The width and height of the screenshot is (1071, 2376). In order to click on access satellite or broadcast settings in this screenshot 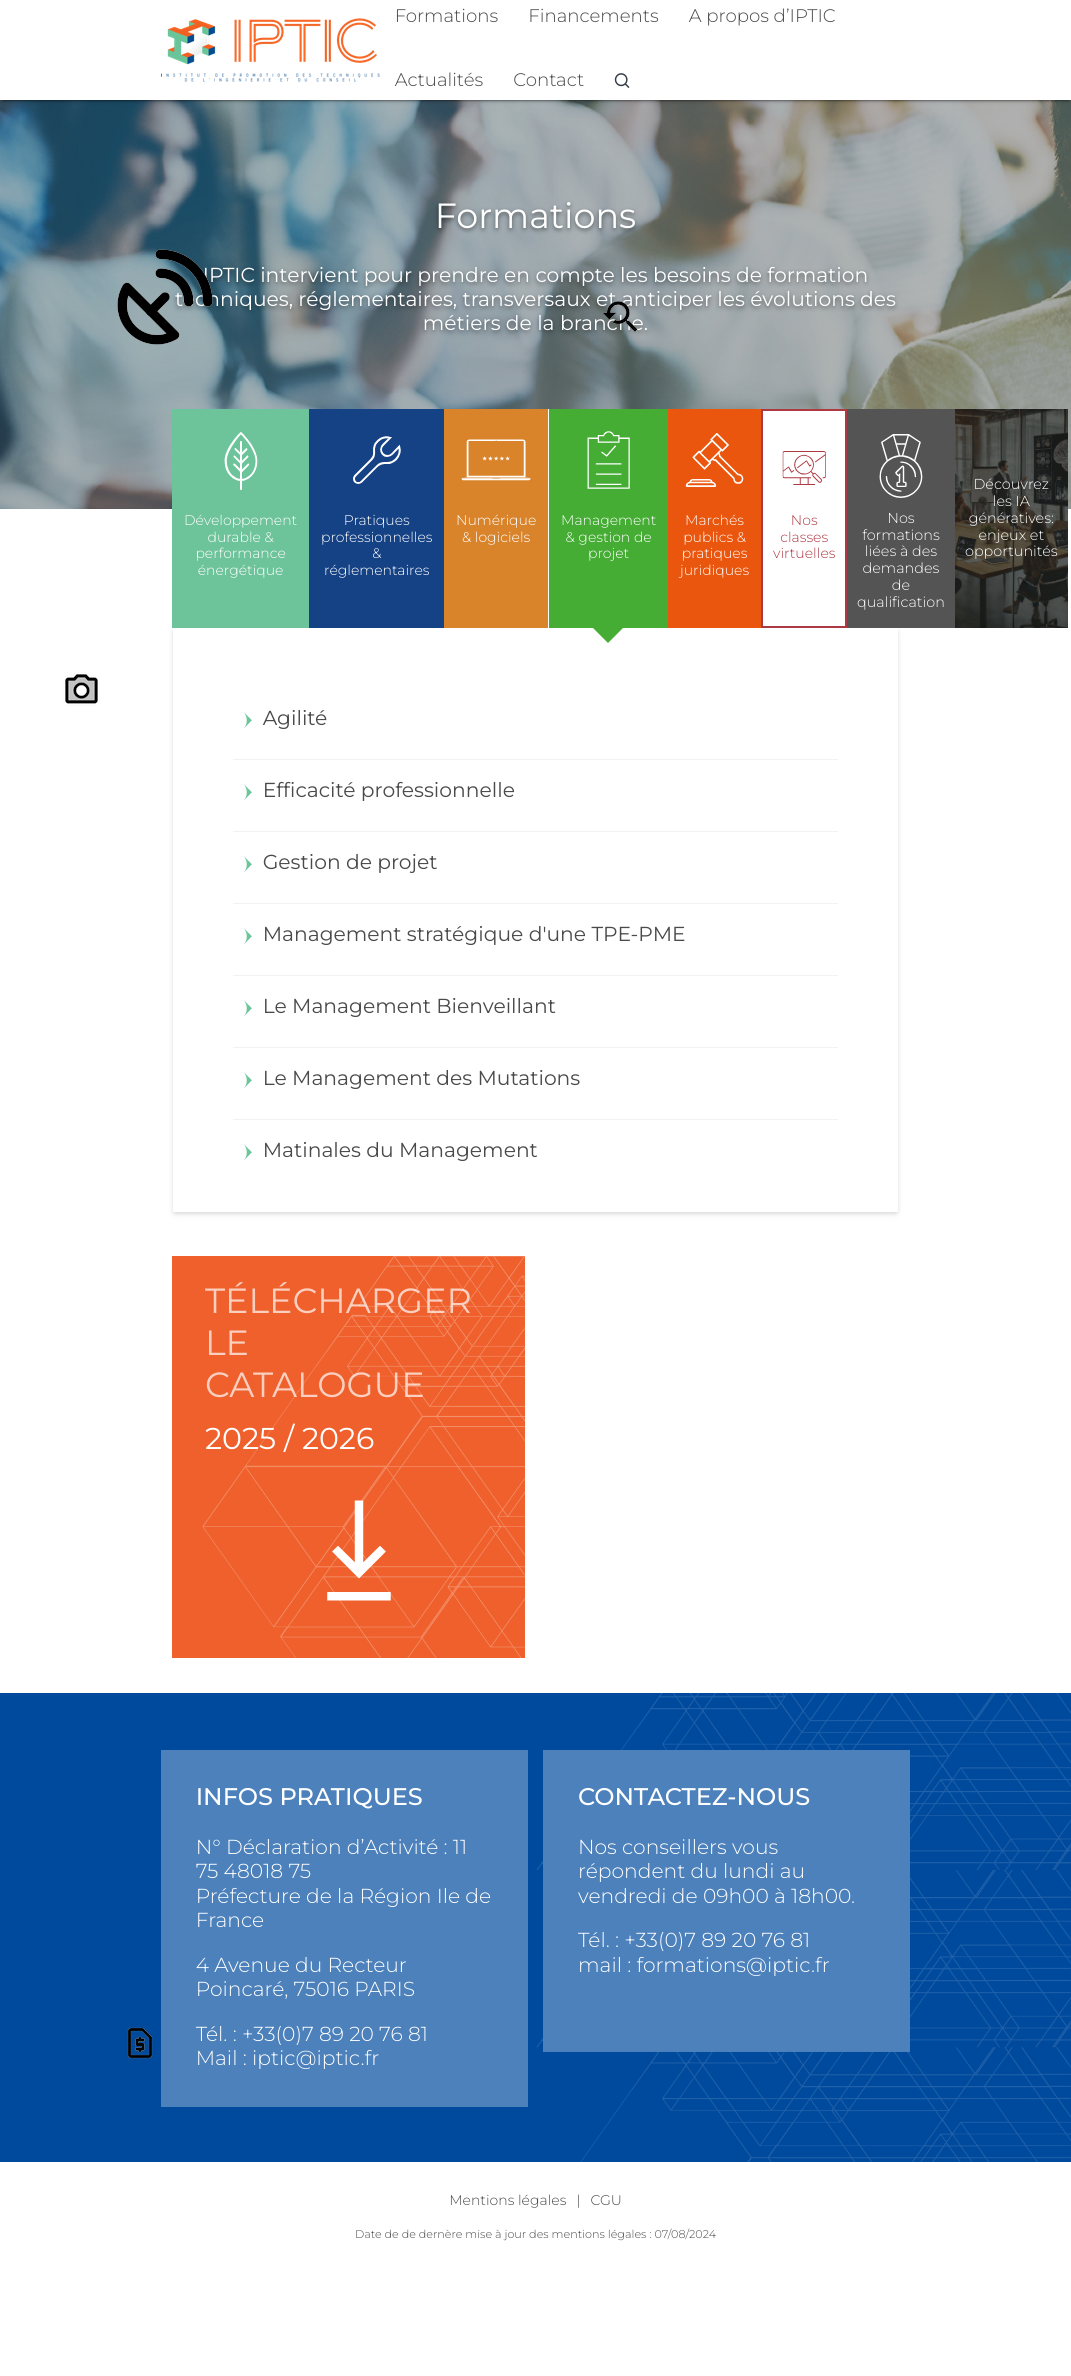, I will do `click(165, 297)`.